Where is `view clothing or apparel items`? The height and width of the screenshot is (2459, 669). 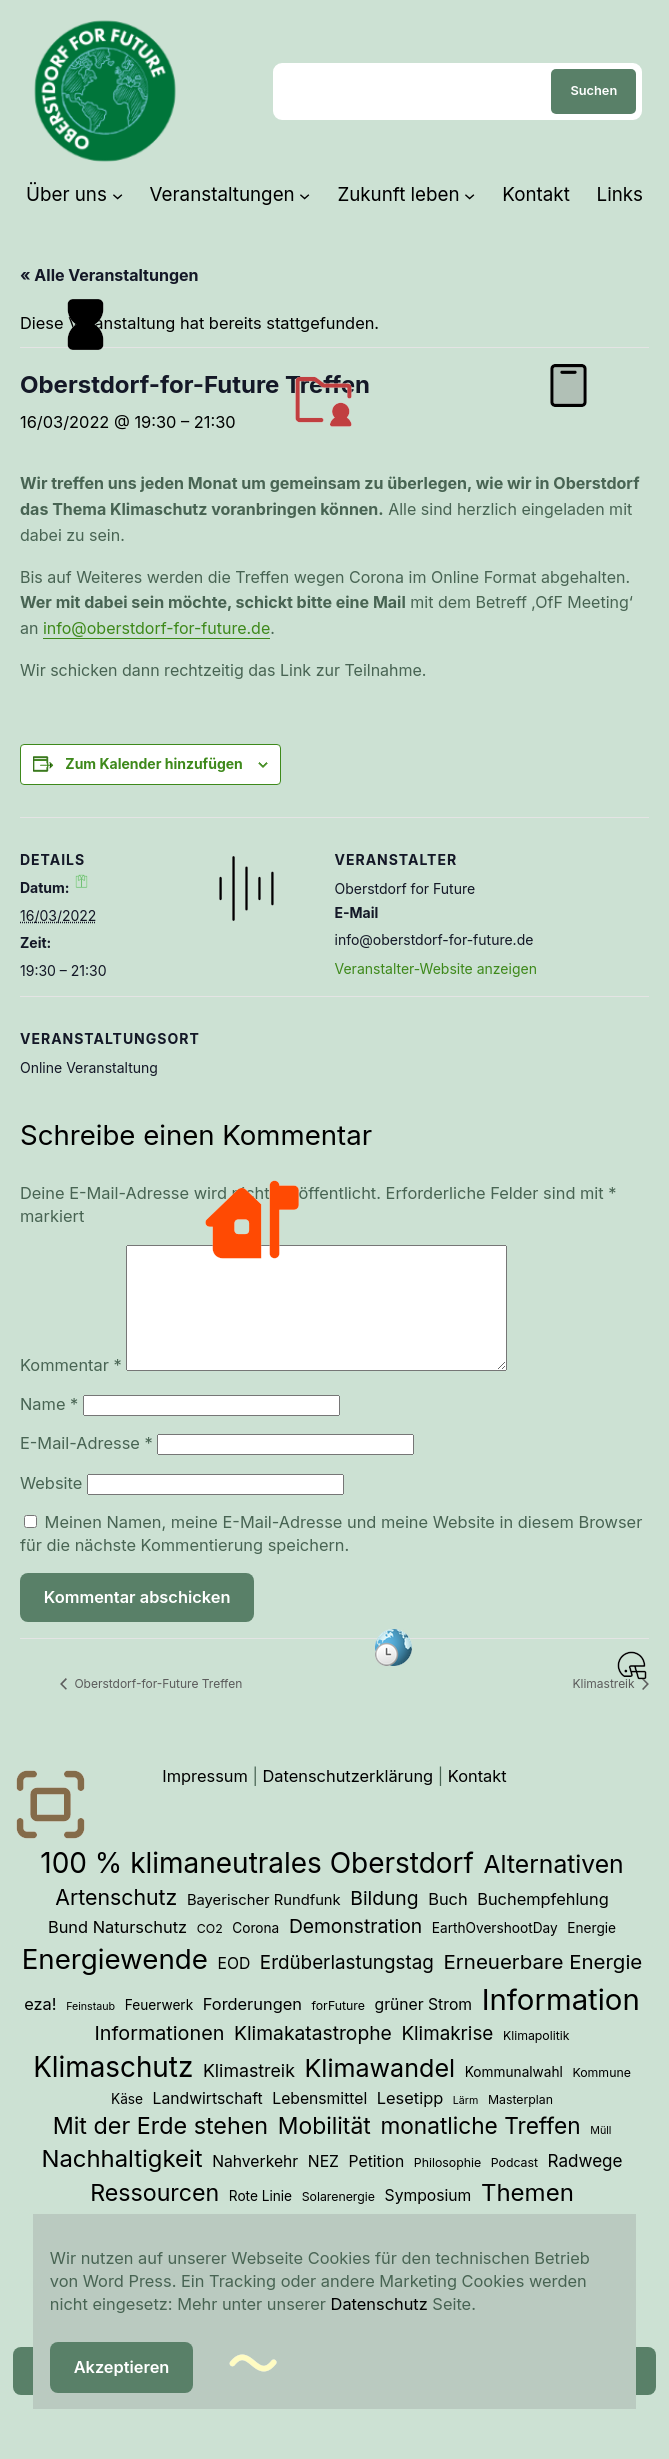
view clothing or apparel items is located at coordinates (81, 881).